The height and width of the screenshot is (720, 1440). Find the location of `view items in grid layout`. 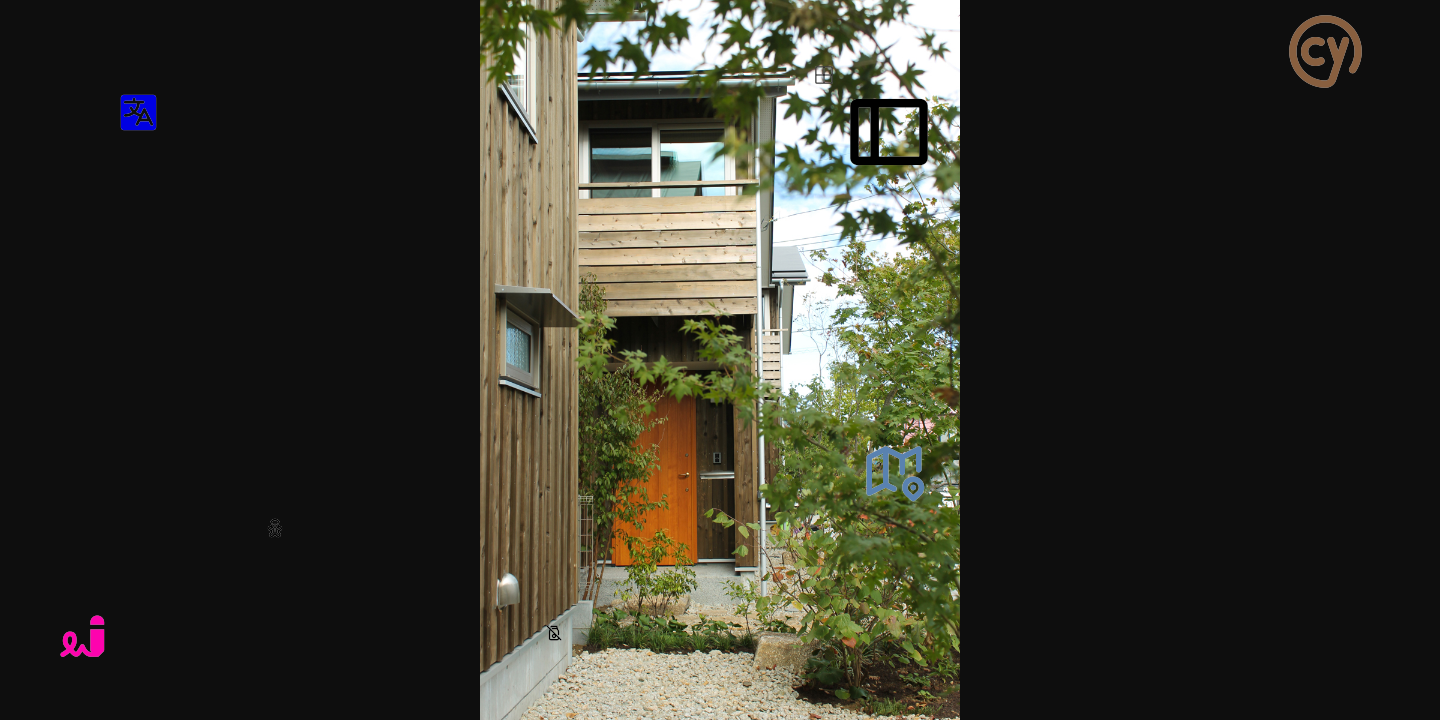

view items in grid layout is located at coordinates (824, 75).